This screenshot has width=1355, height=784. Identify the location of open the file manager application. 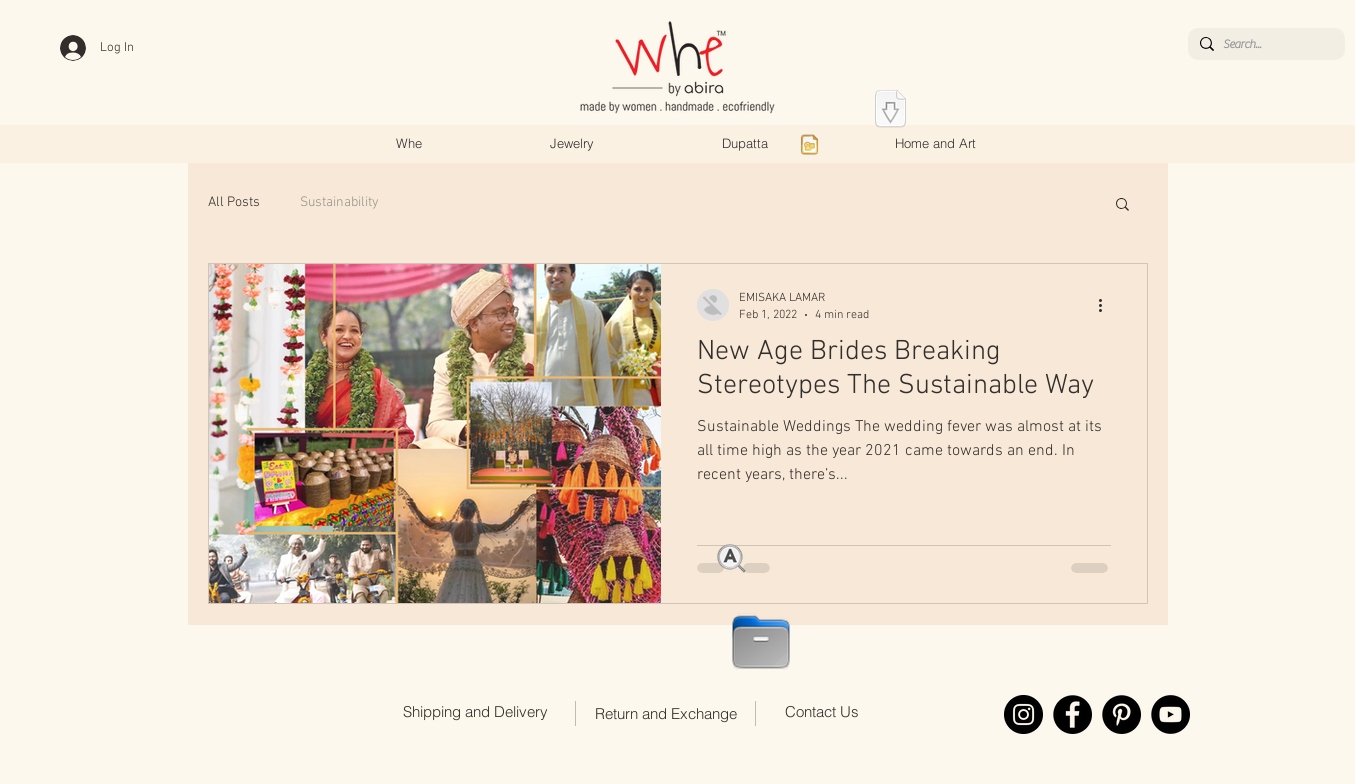
(761, 642).